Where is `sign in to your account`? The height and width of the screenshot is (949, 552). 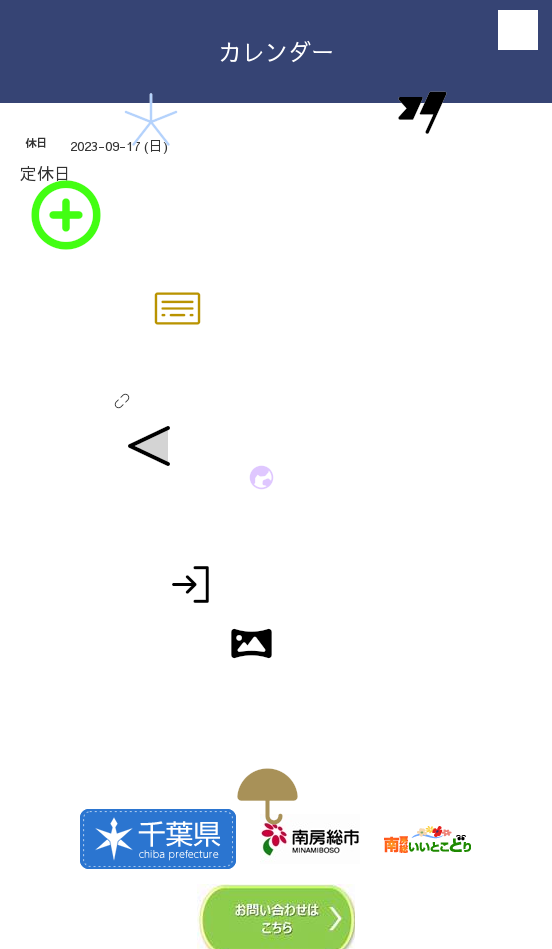
sign in to your account is located at coordinates (193, 584).